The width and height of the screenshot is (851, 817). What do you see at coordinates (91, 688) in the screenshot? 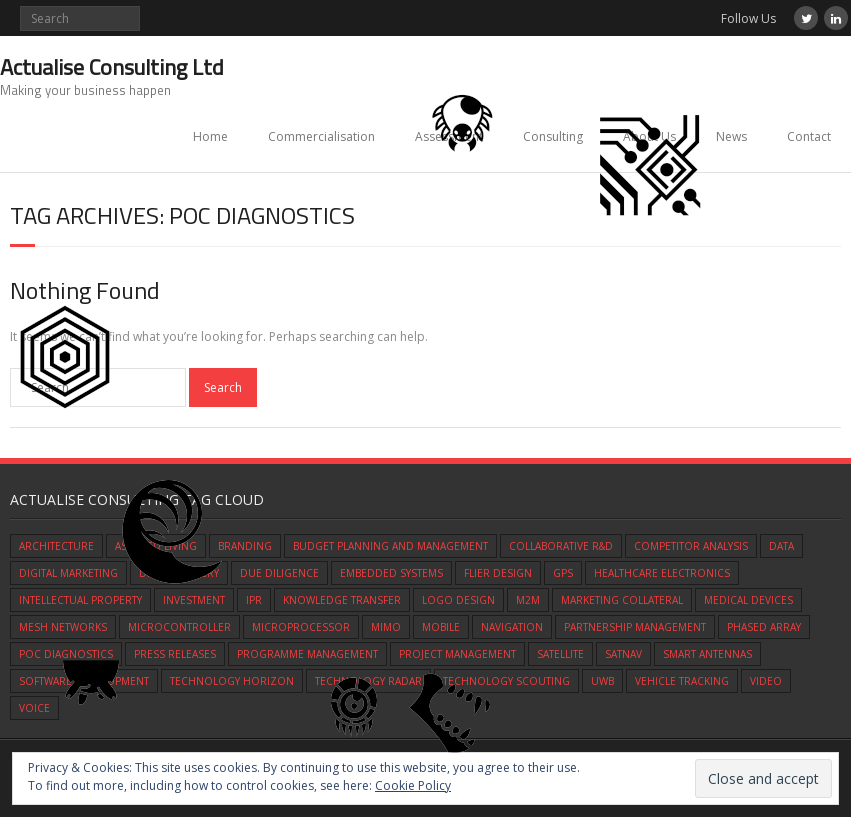
I see `indicates dairy or milk-related content` at bounding box center [91, 688].